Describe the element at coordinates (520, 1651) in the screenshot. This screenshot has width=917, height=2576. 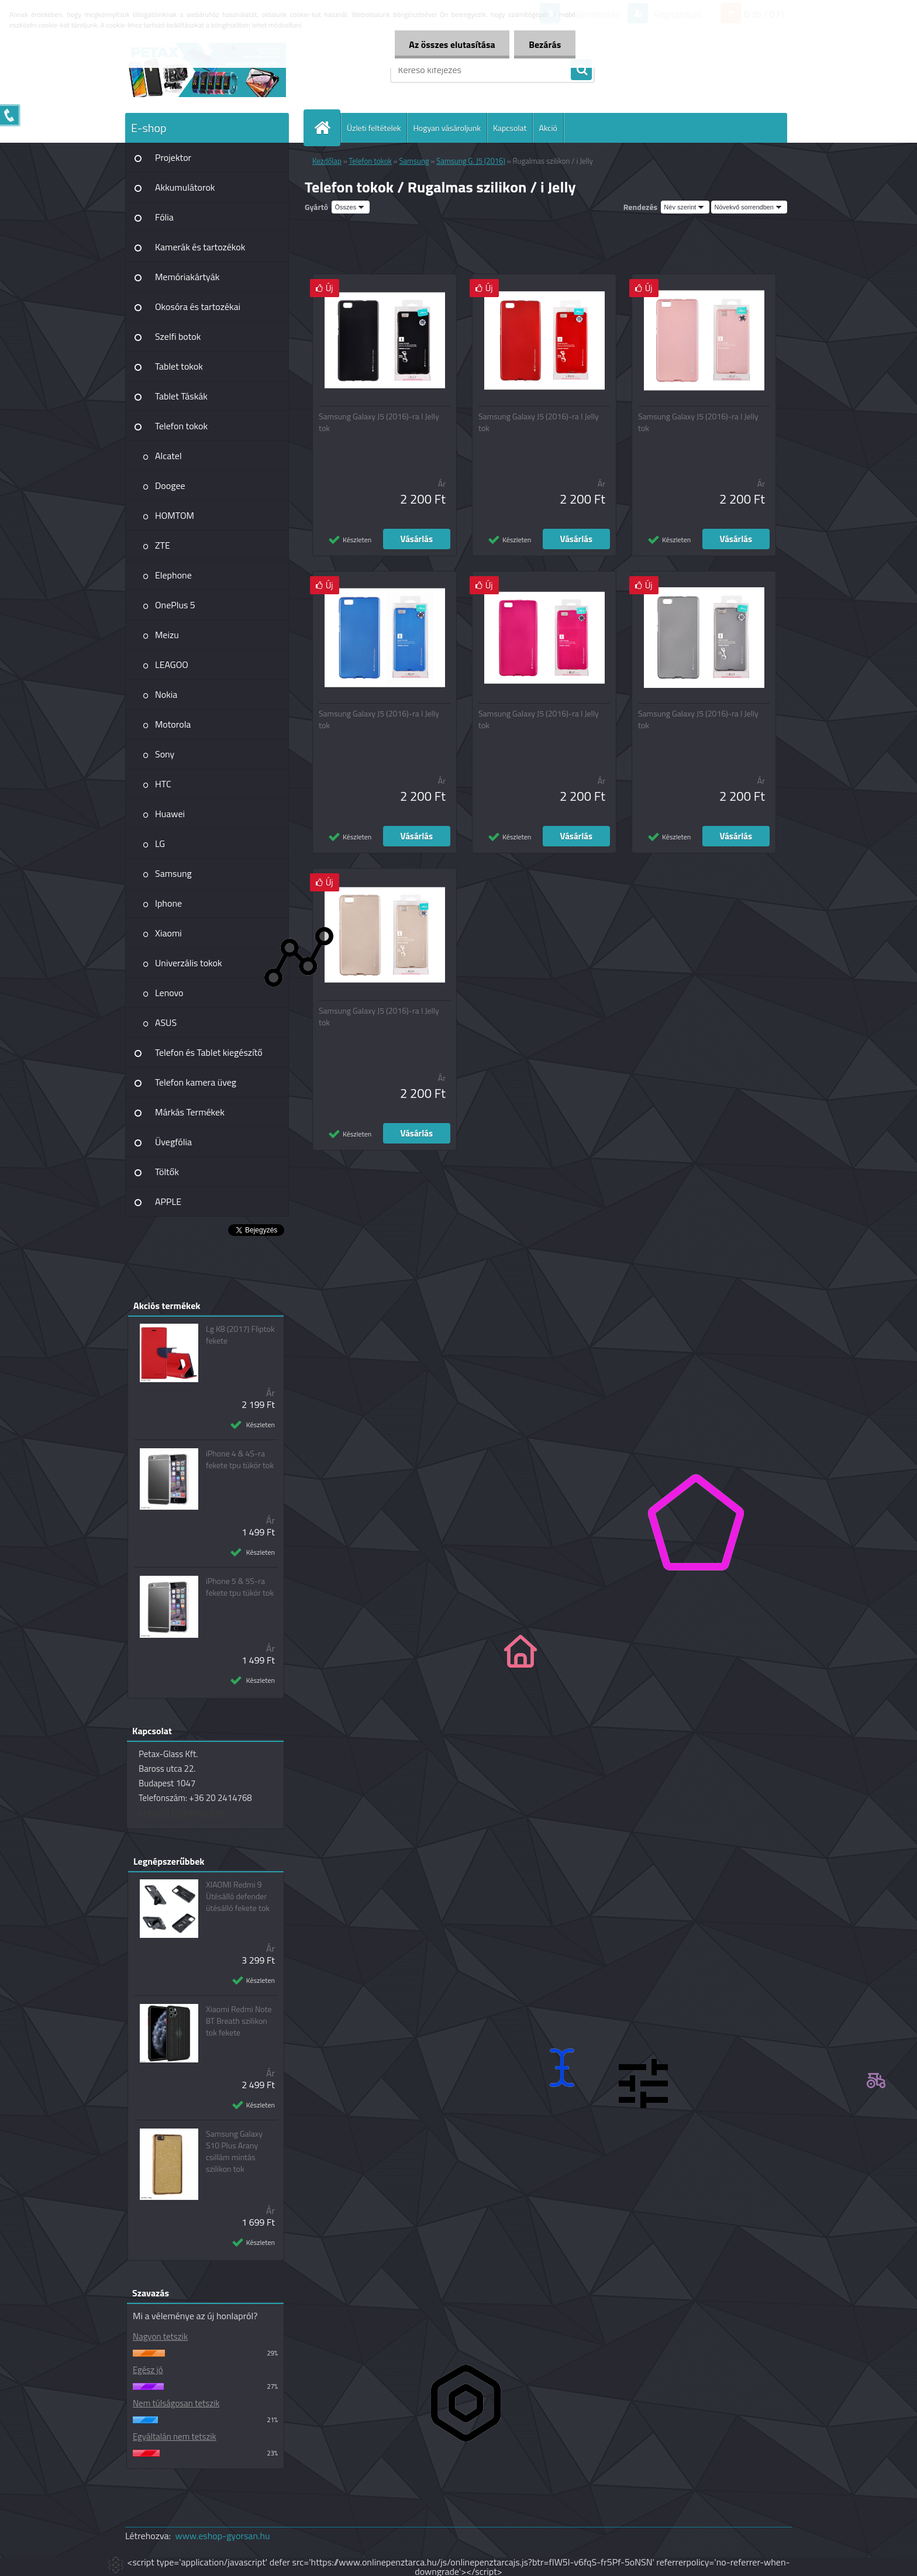
I see `go to home screen` at that location.